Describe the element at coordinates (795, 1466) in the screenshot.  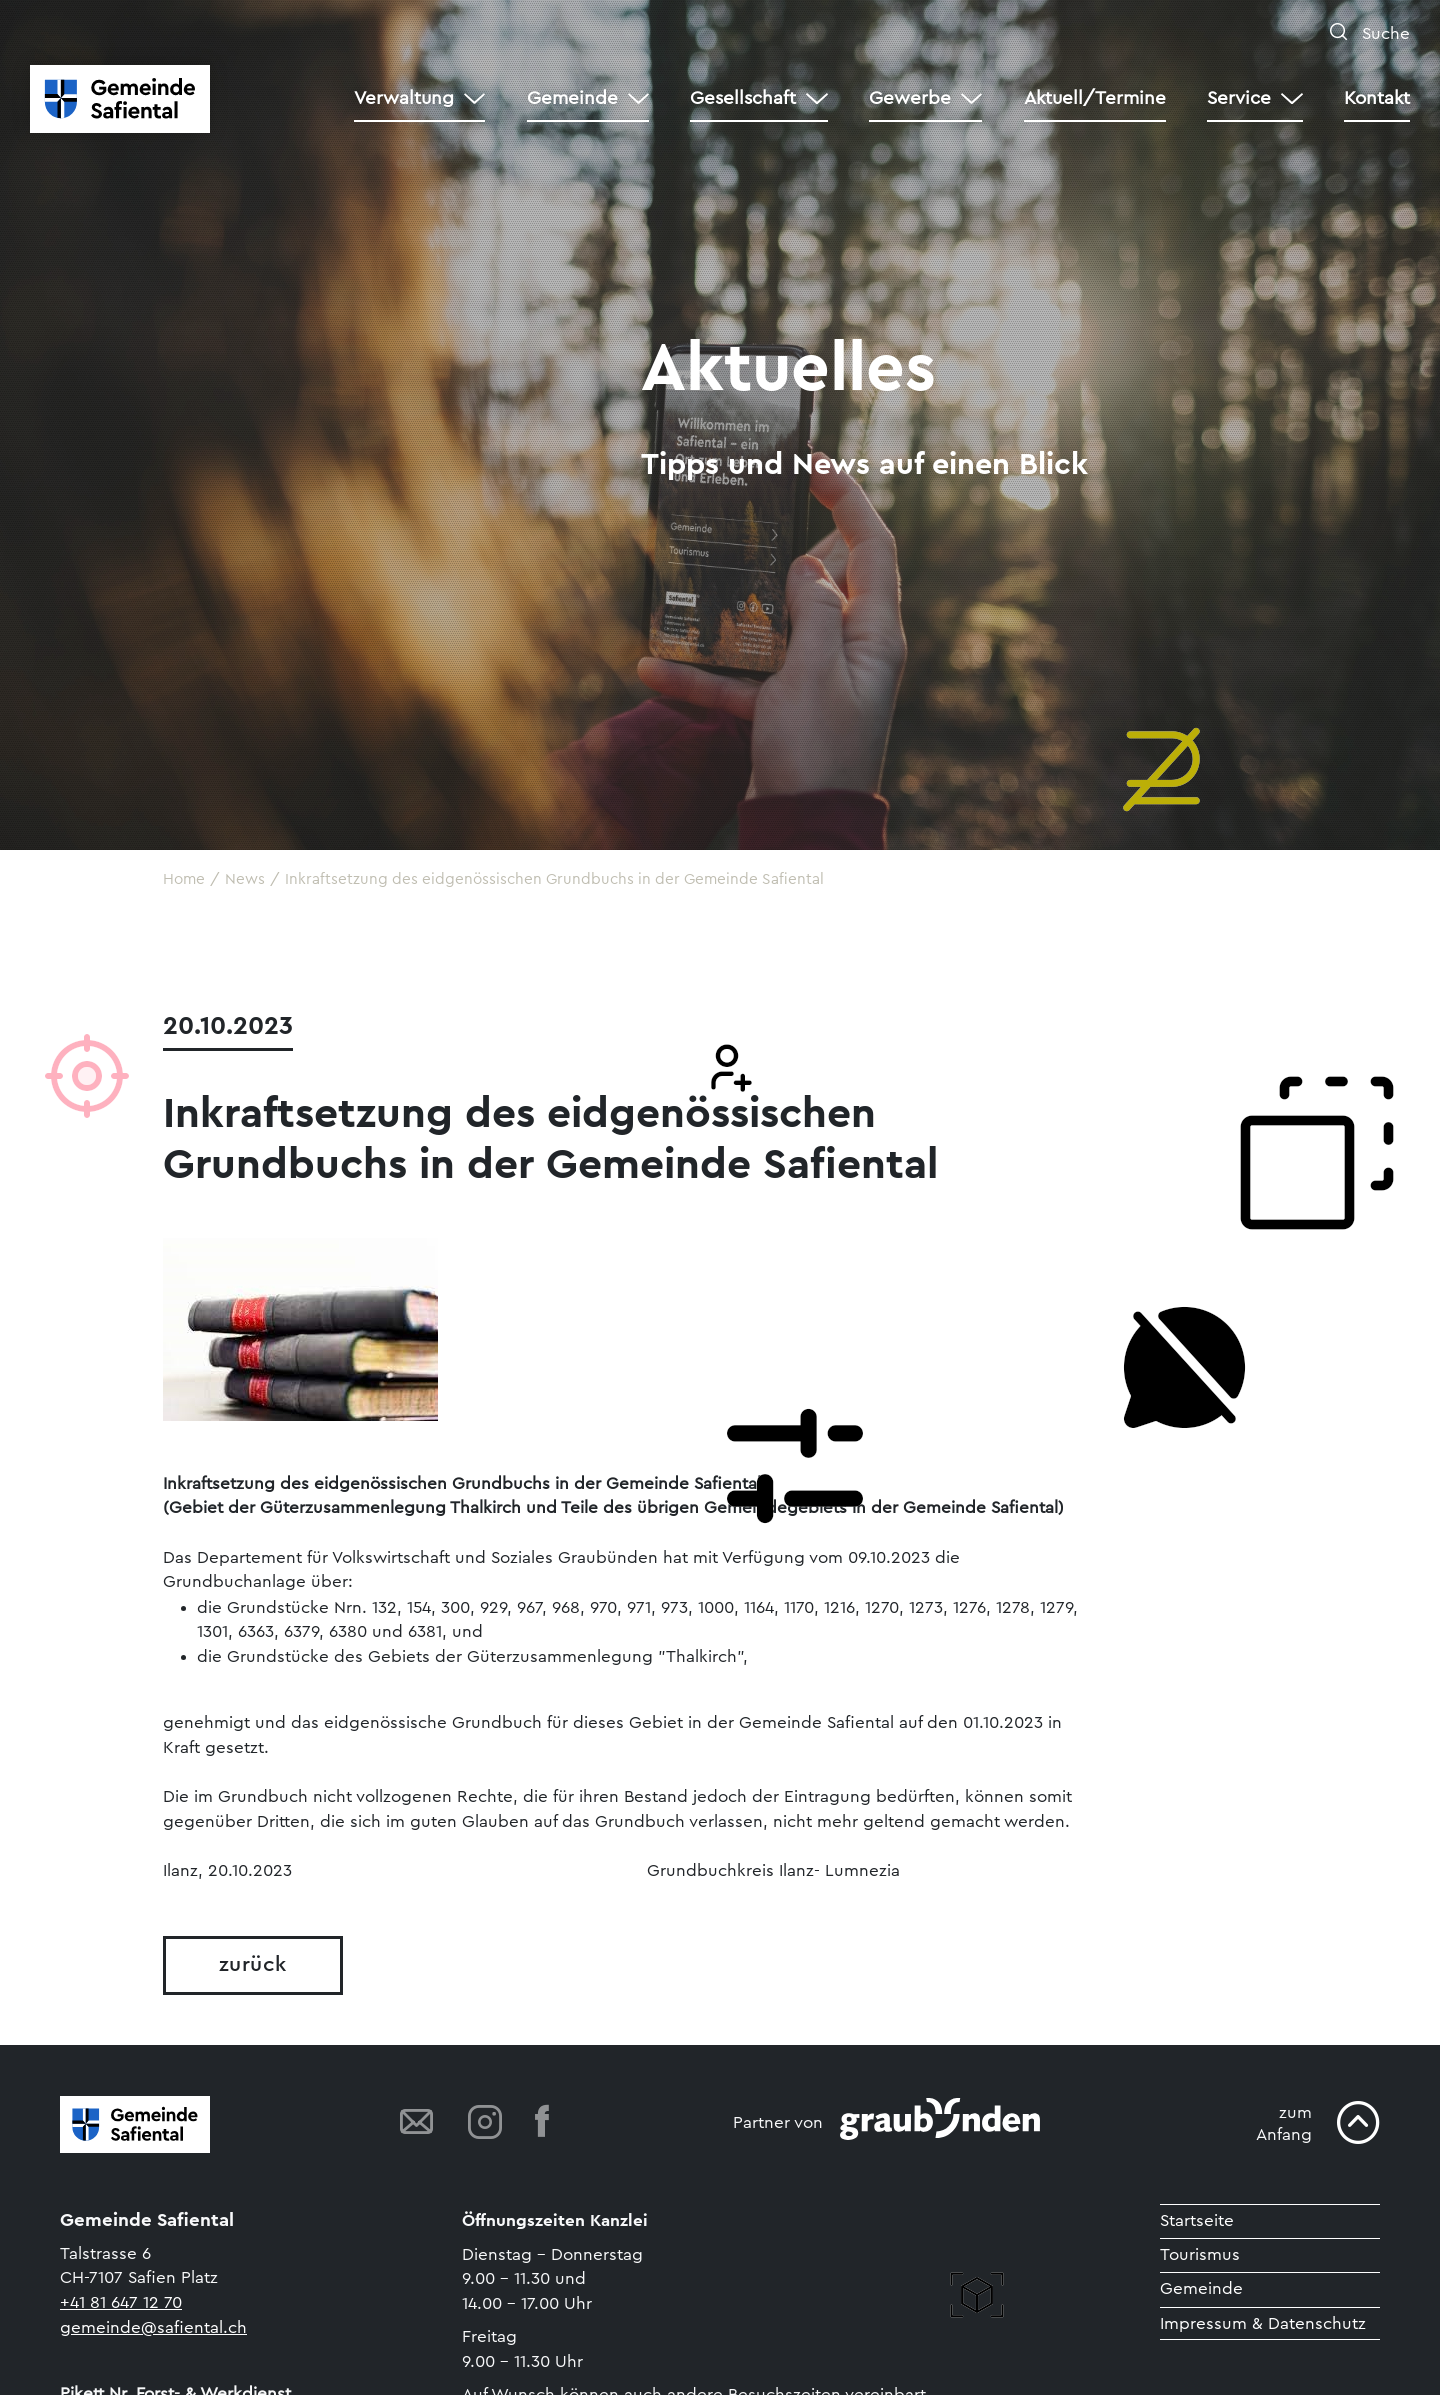
I see `adjust settings or preferences` at that location.